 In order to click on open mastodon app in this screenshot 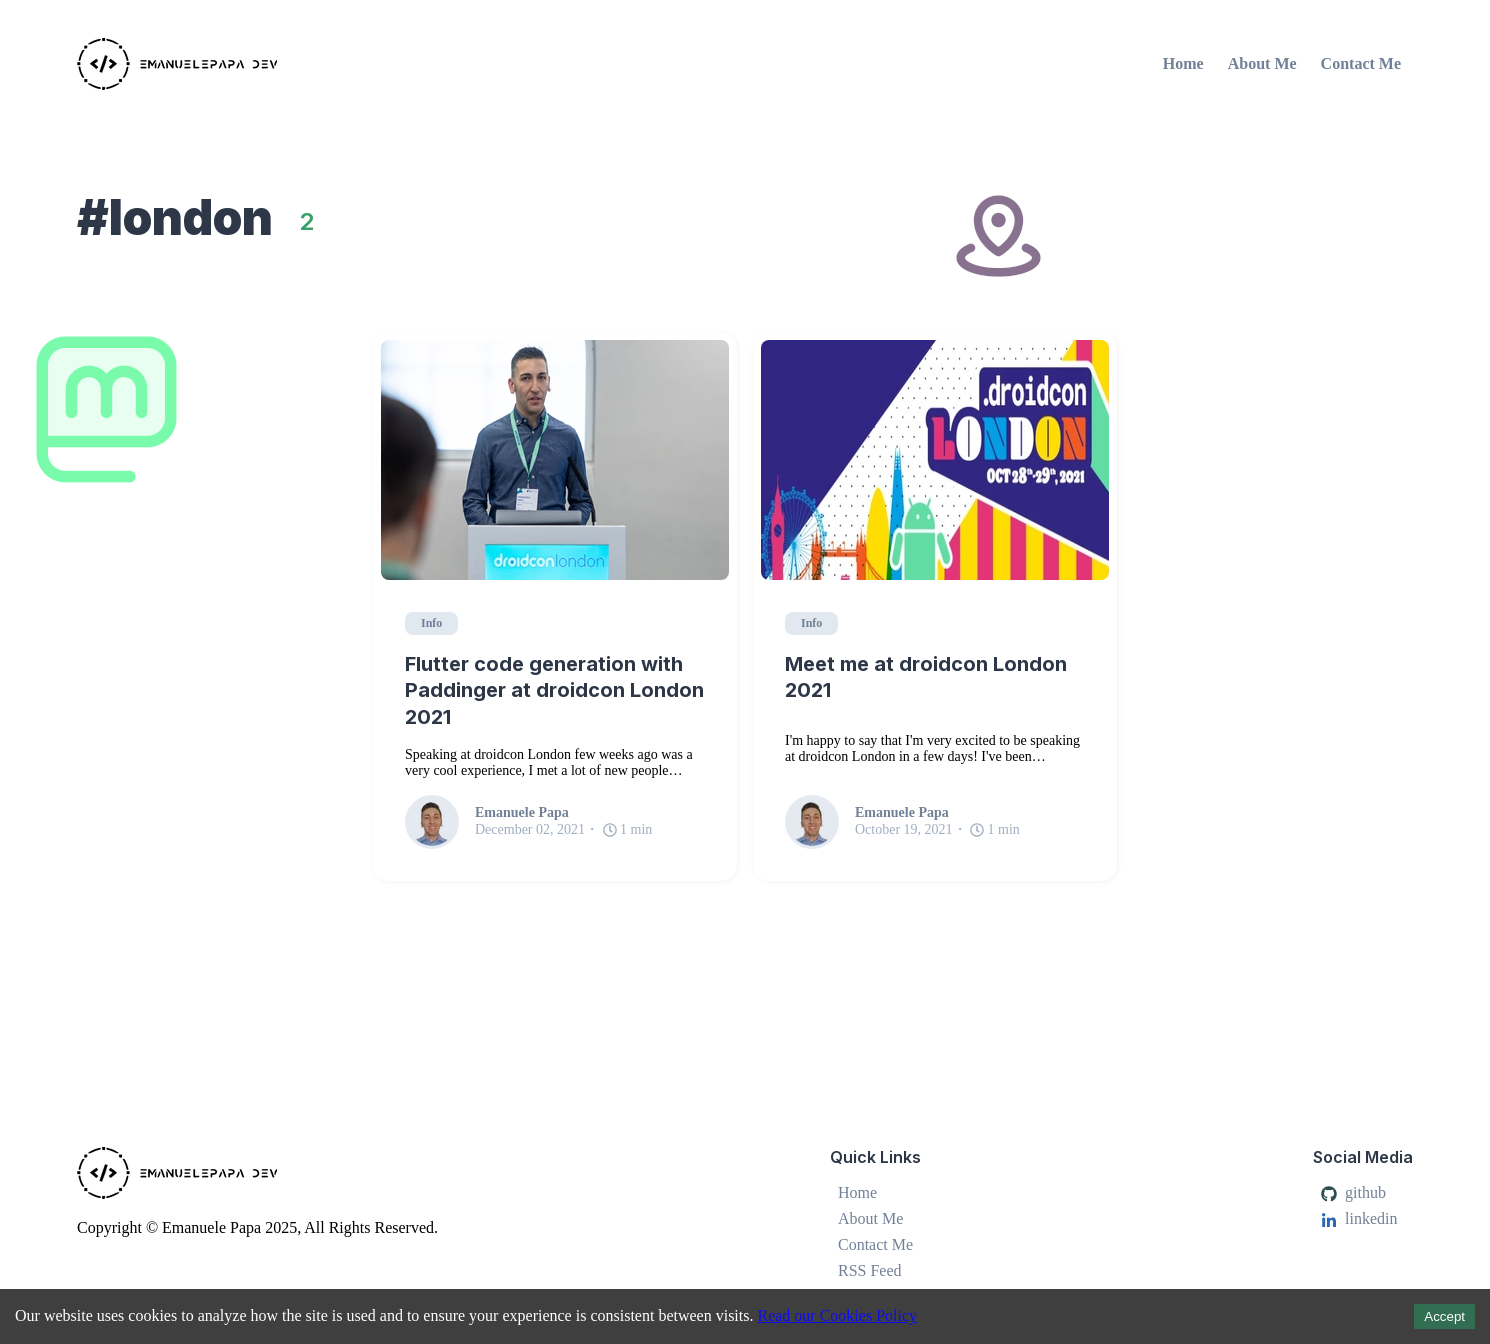, I will do `click(106, 406)`.